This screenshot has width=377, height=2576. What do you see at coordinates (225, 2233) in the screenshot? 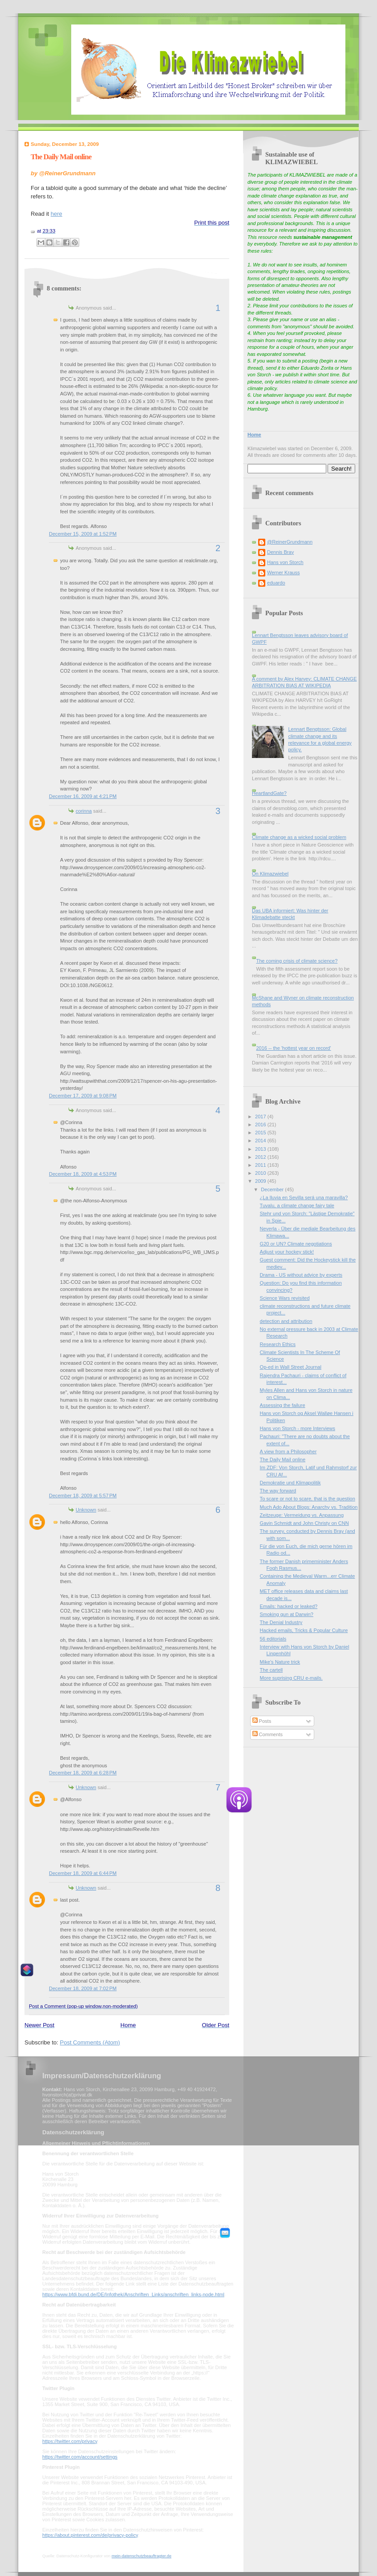
I see `open the Mail app` at bounding box center [225, 2233].